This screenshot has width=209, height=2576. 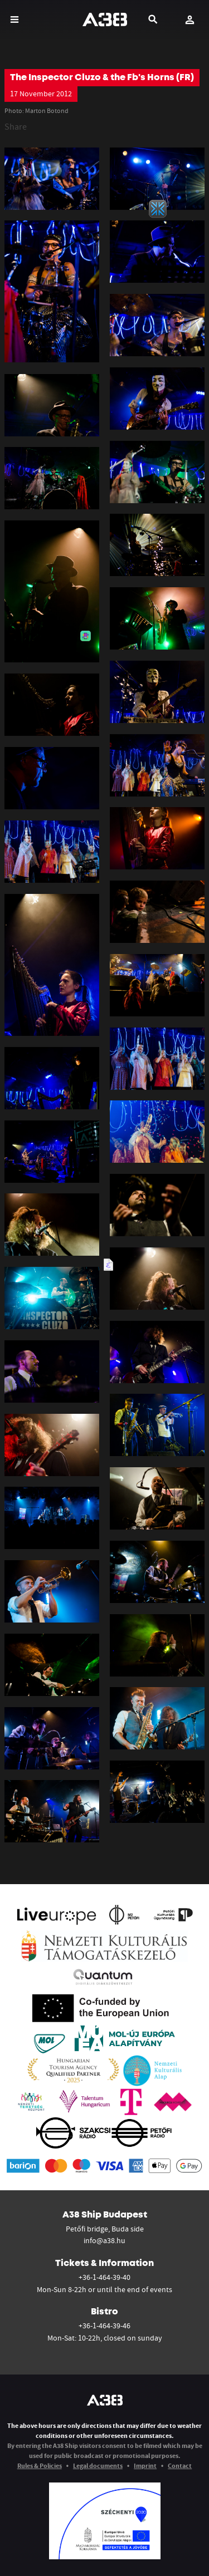 I want to click on open exodus cryptocurrency wallet, so click(x=158, y=209).